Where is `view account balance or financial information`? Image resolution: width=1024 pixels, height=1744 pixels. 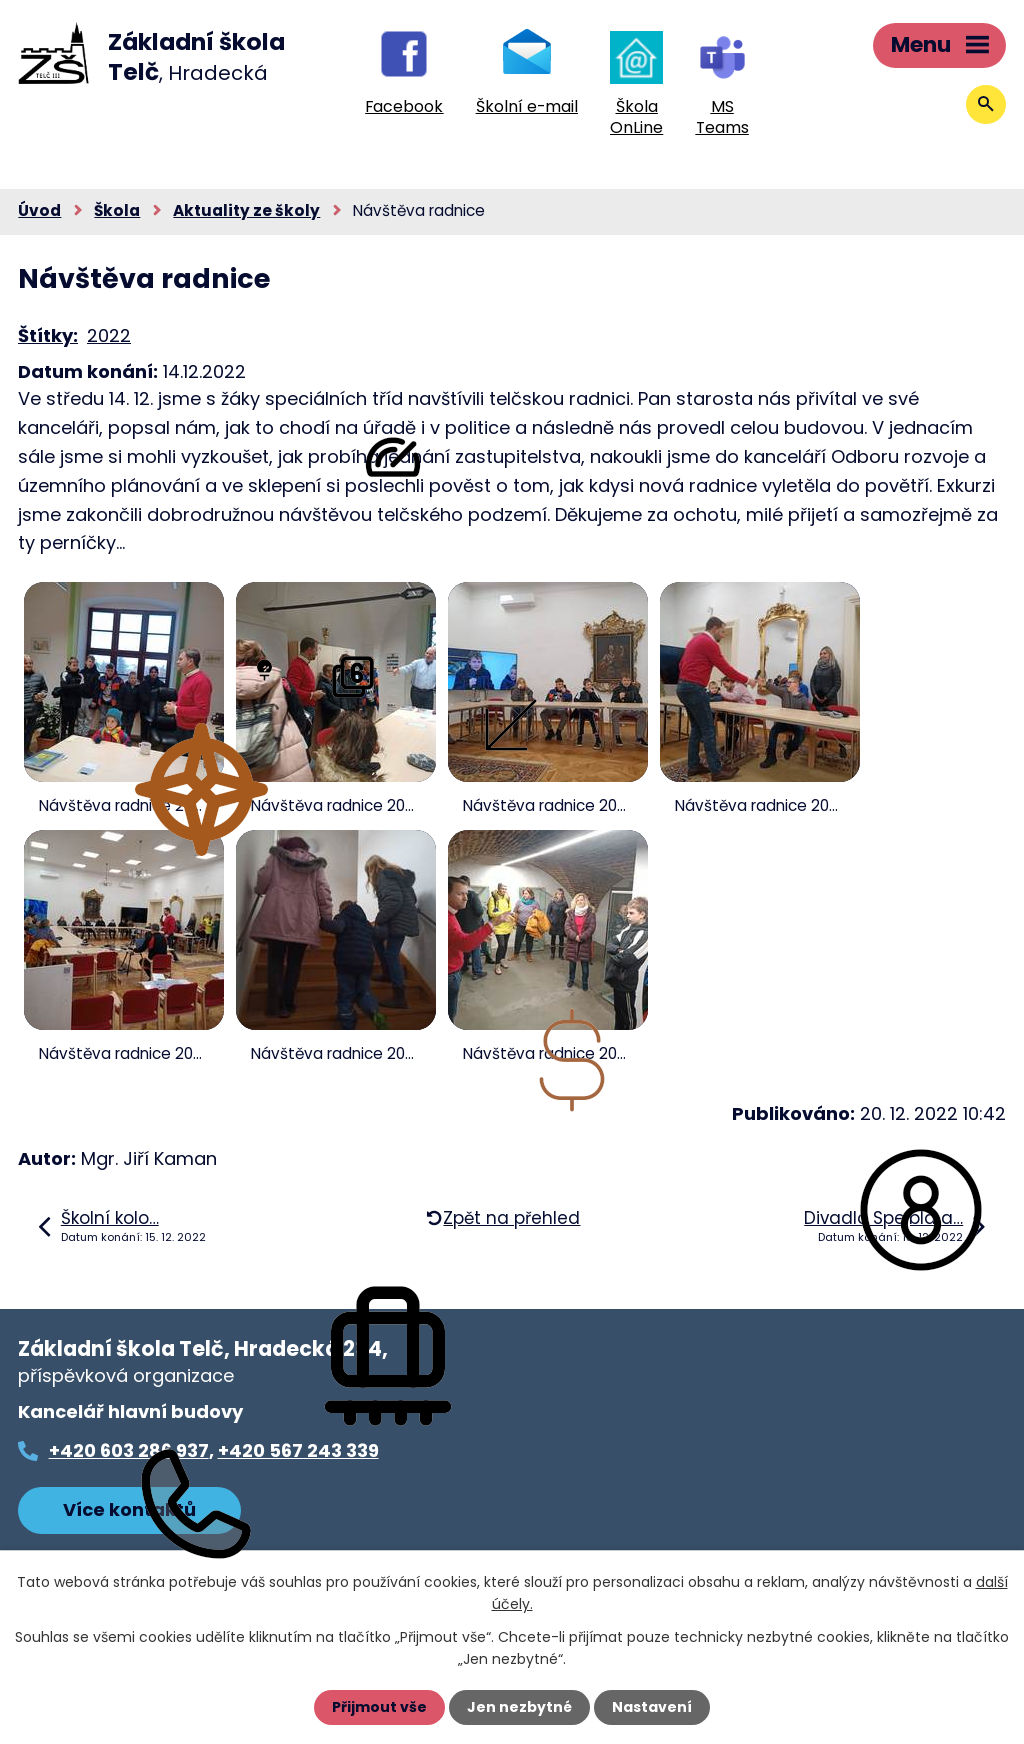 view account balance or financial information is located at coordinates (572, 1060).